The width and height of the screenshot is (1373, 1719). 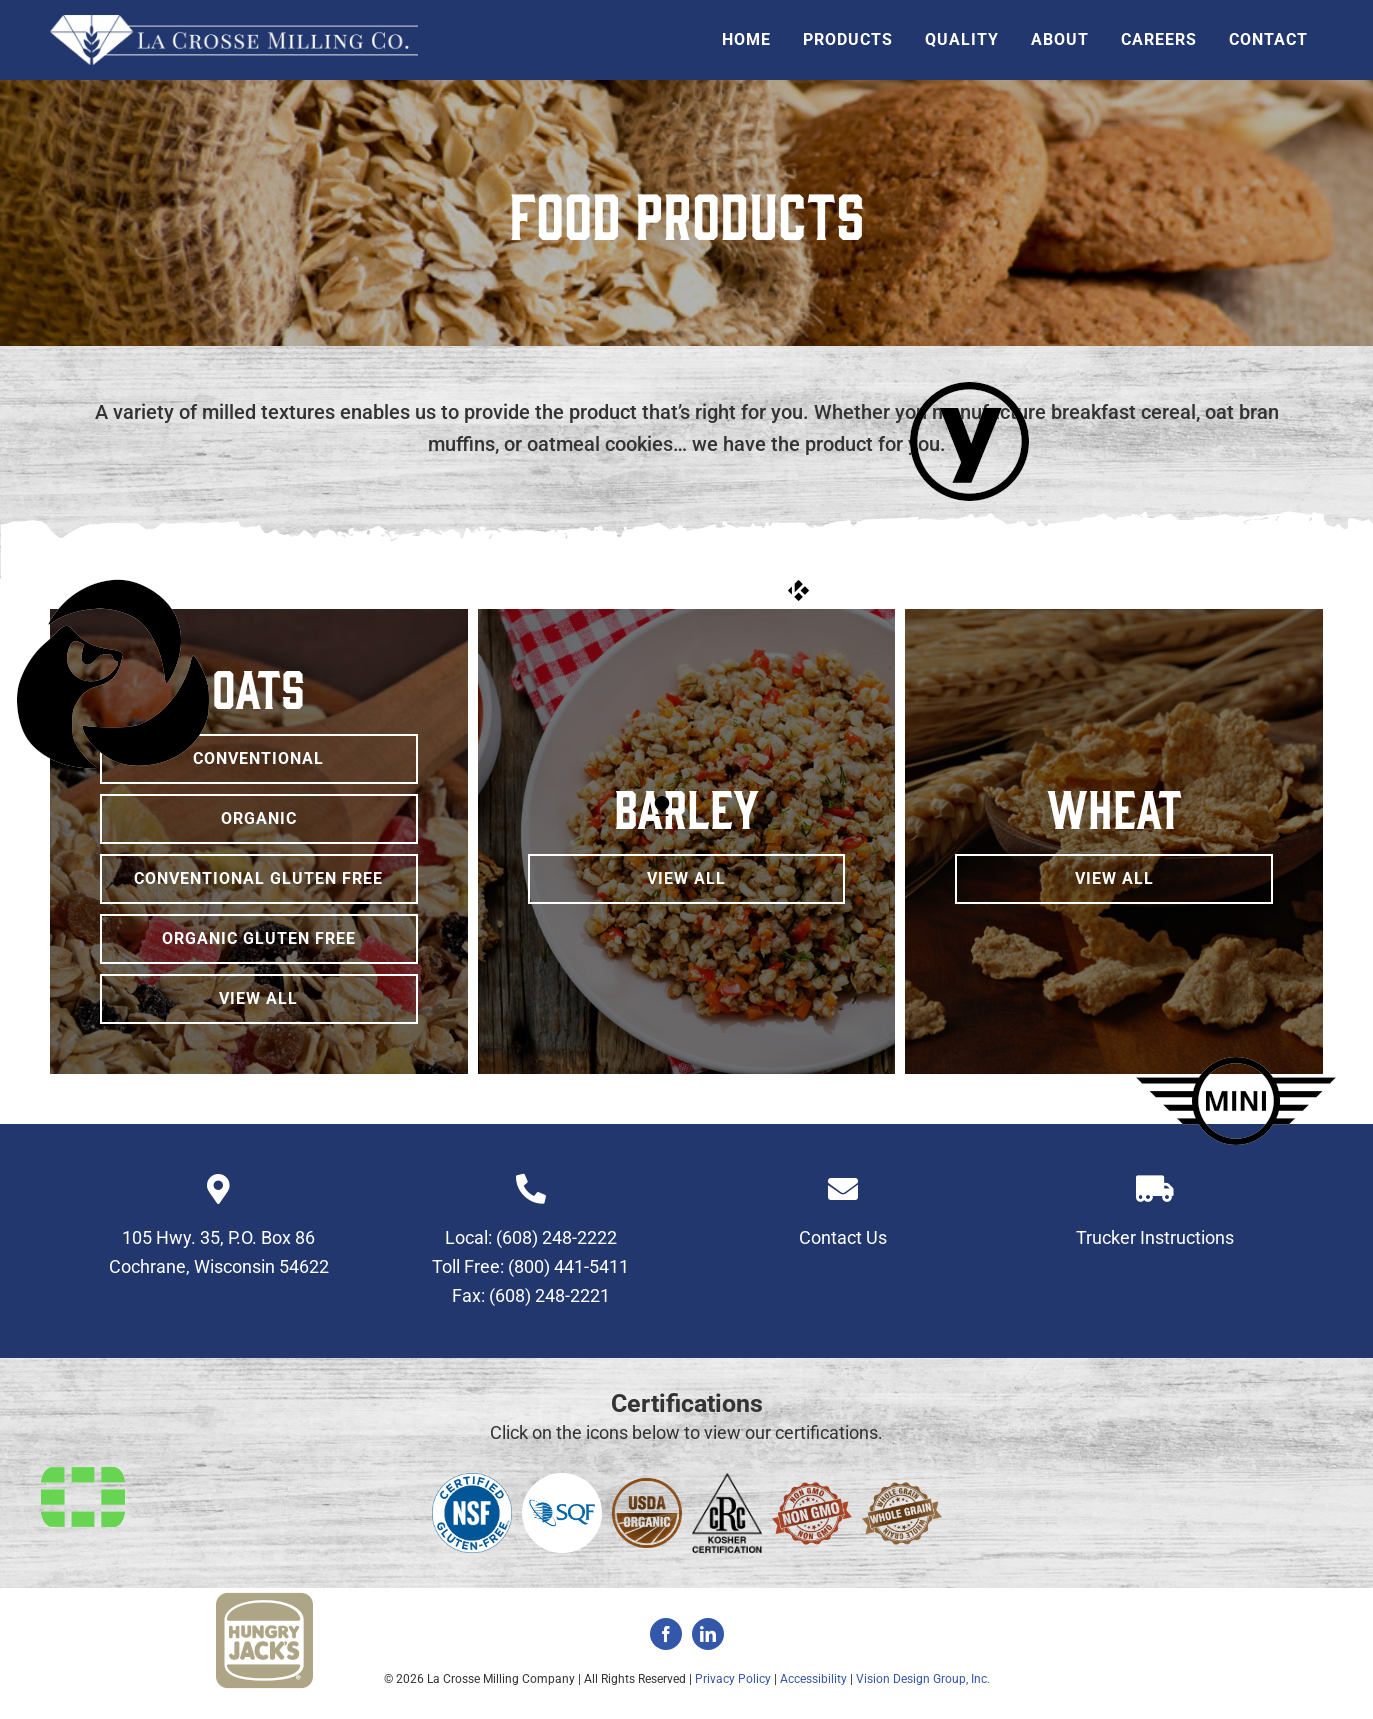 I want to click on open kodi media center app, so click(x=798, y=590).